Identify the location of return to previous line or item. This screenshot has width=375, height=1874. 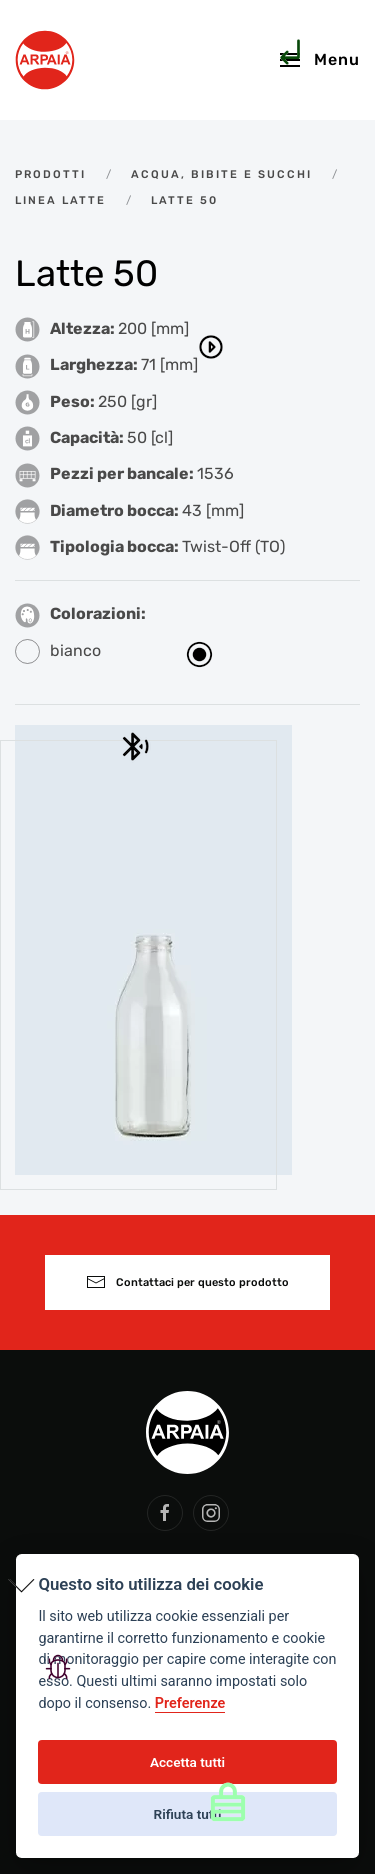
(291, 52).